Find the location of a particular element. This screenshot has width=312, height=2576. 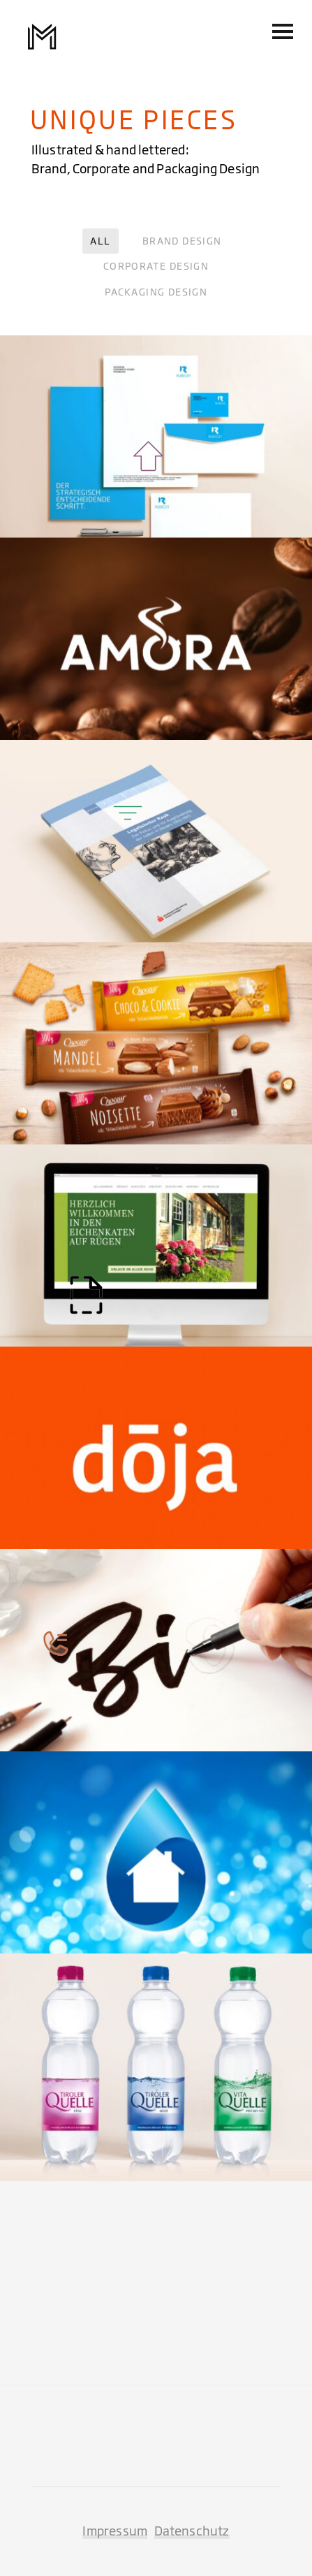

view contact list is located at coordinates (56, 1643).